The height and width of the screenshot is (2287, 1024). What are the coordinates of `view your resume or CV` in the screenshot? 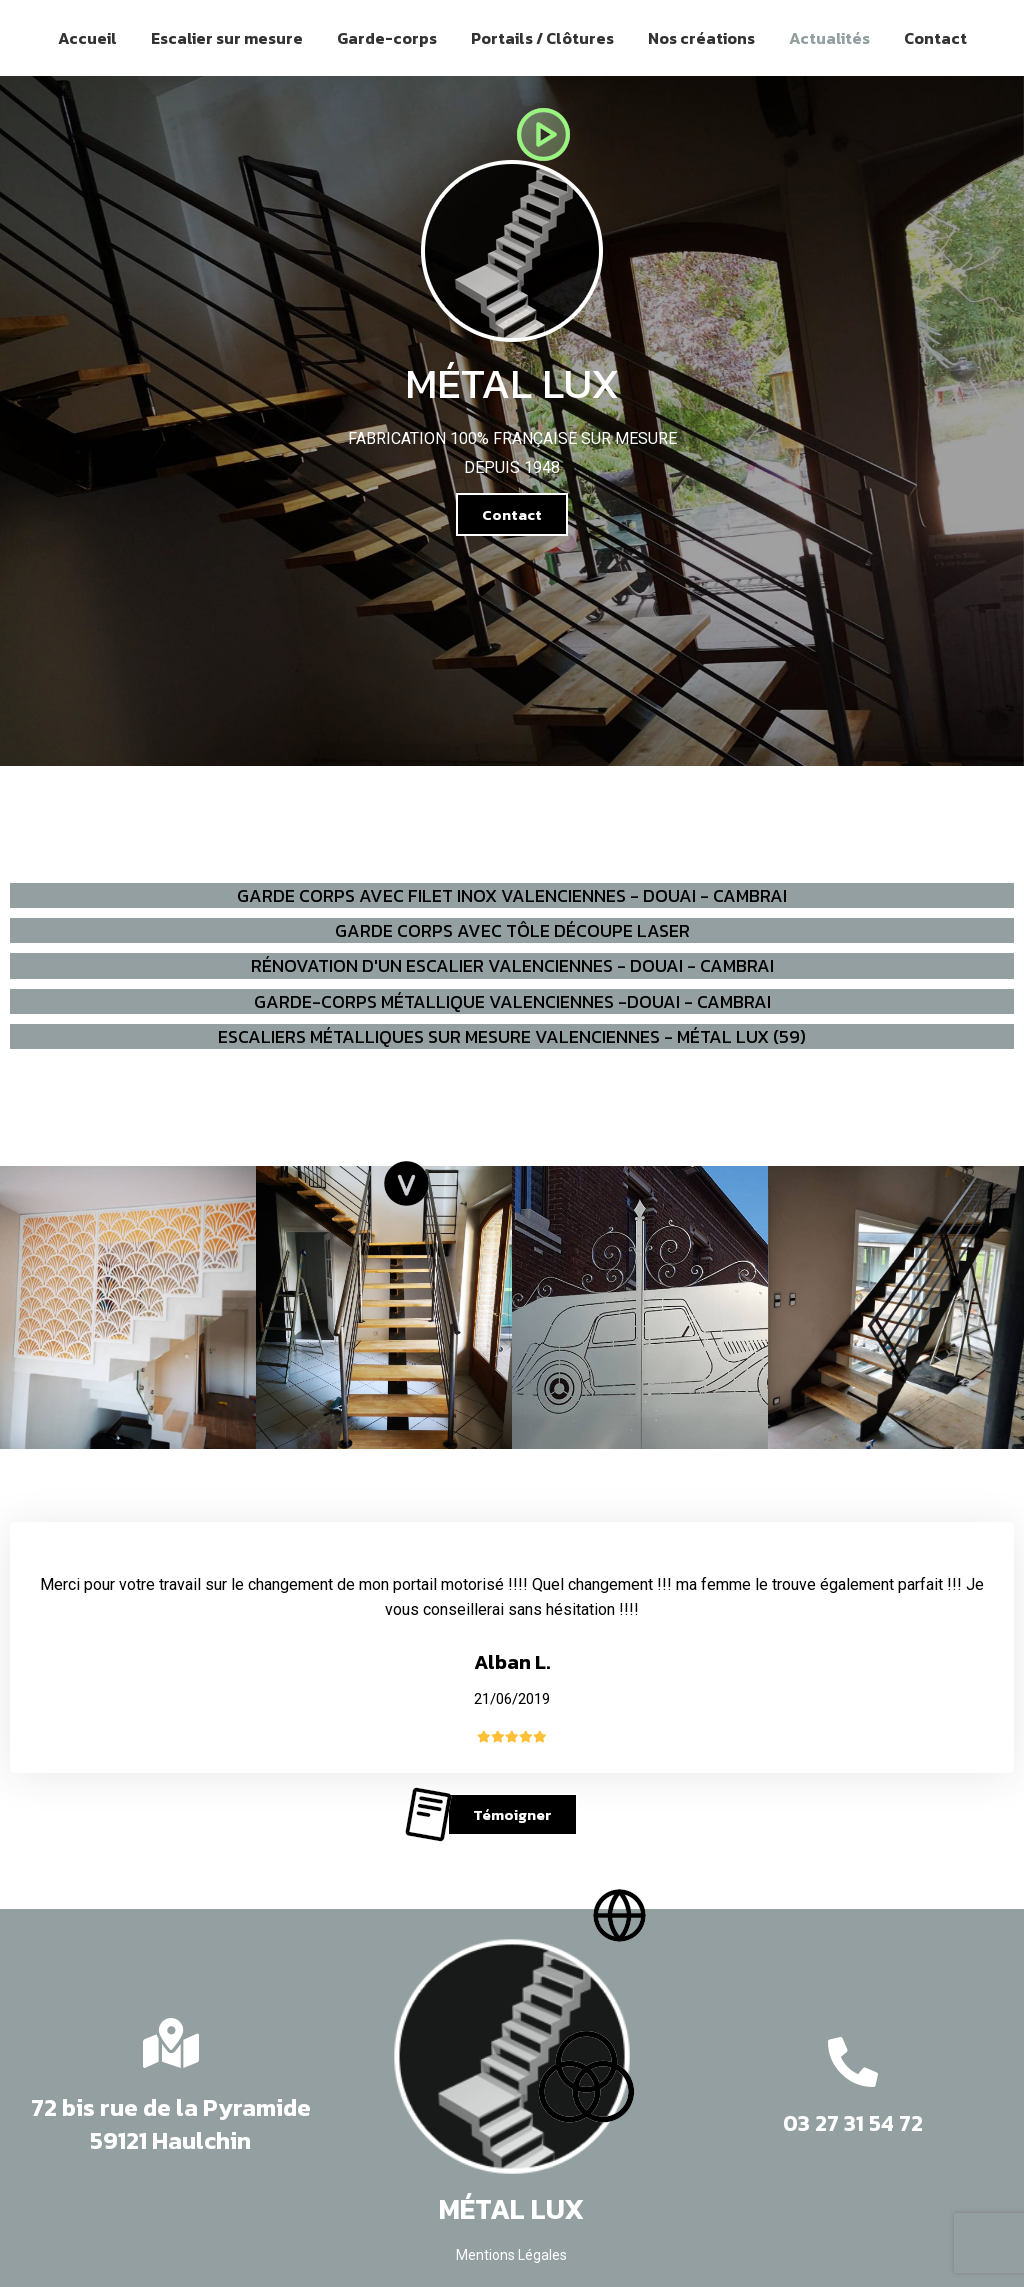 It's located at (428, 1814).